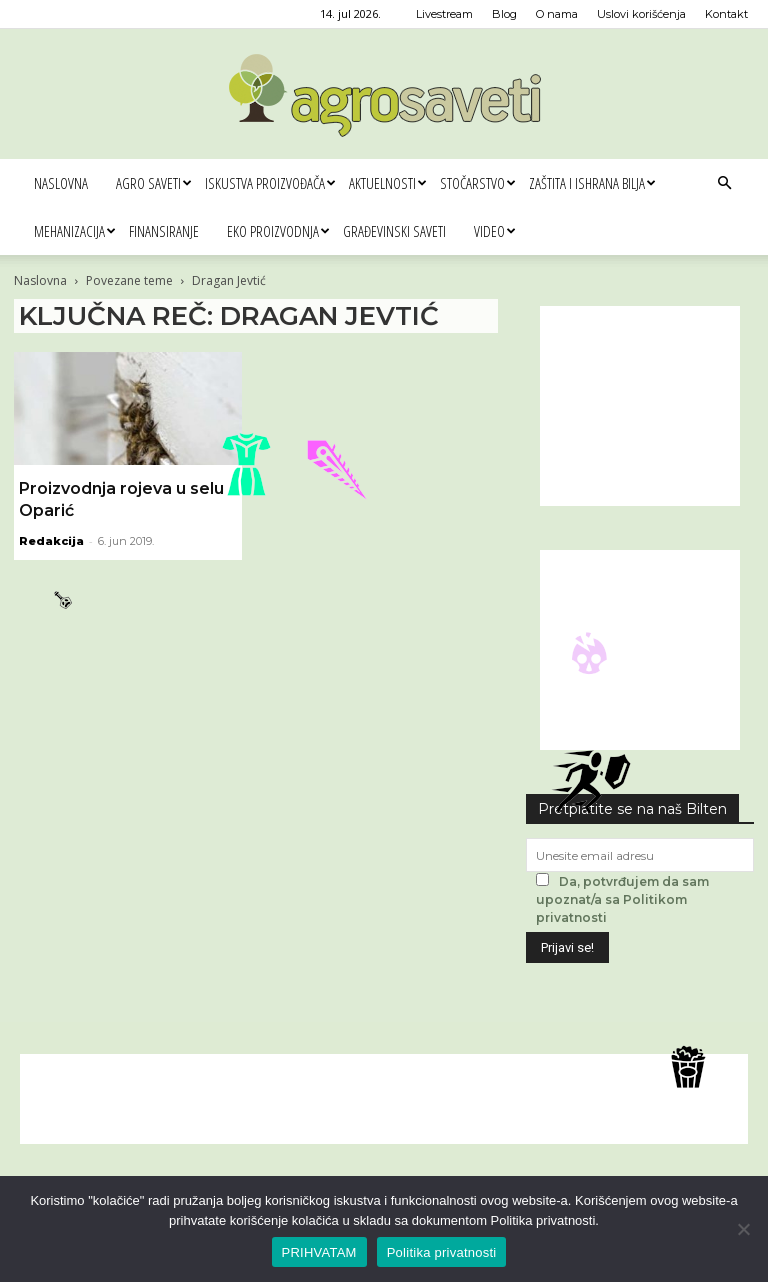 The image size is (768, 1282). I want to click on activate shield bash ability, so click(591, 782).